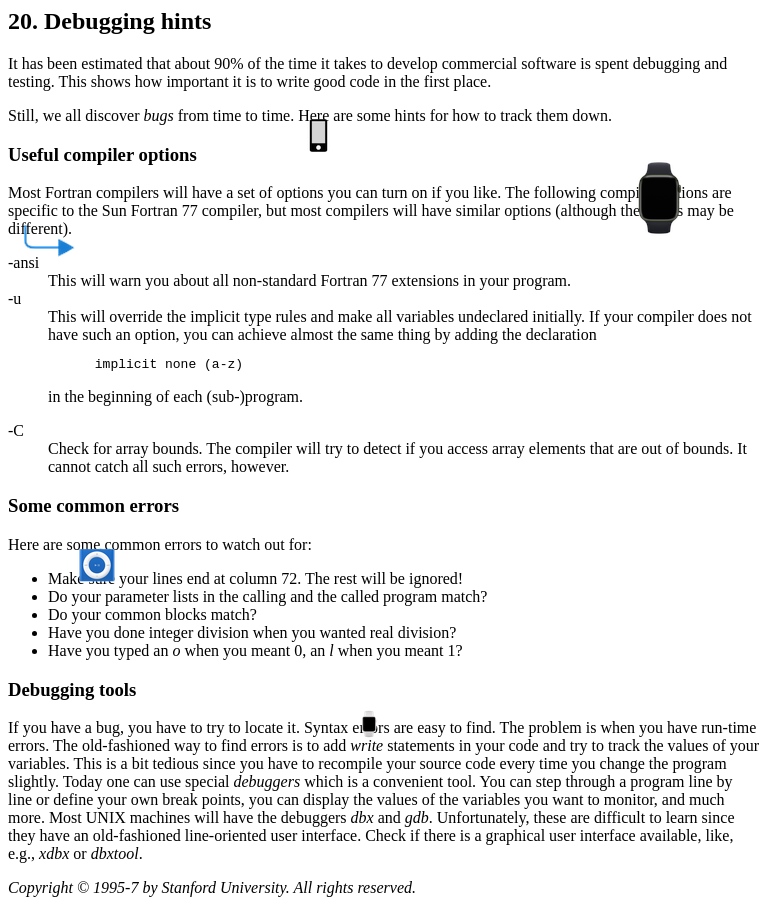  What do you see at coordinates (50, 237) in the screenshot?
I see `forward this email to another recipient` at bounding box center [50, 237].